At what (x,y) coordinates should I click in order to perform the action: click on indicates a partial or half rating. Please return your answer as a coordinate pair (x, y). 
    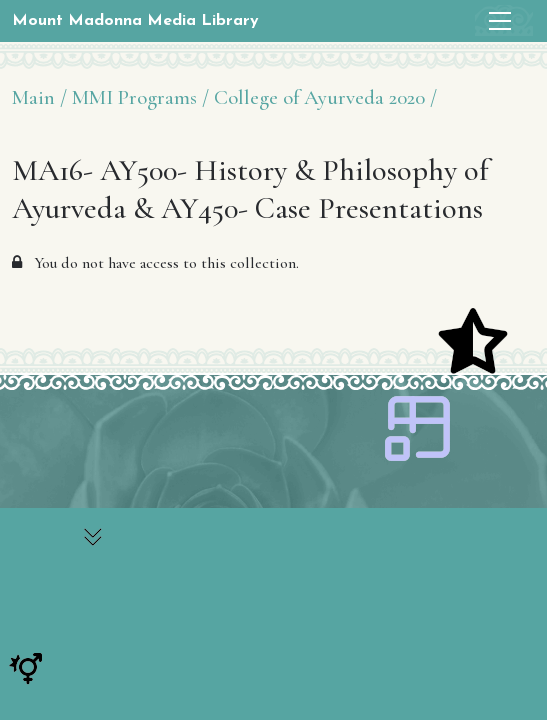
    Looking at the image, I should click on (473, 344).